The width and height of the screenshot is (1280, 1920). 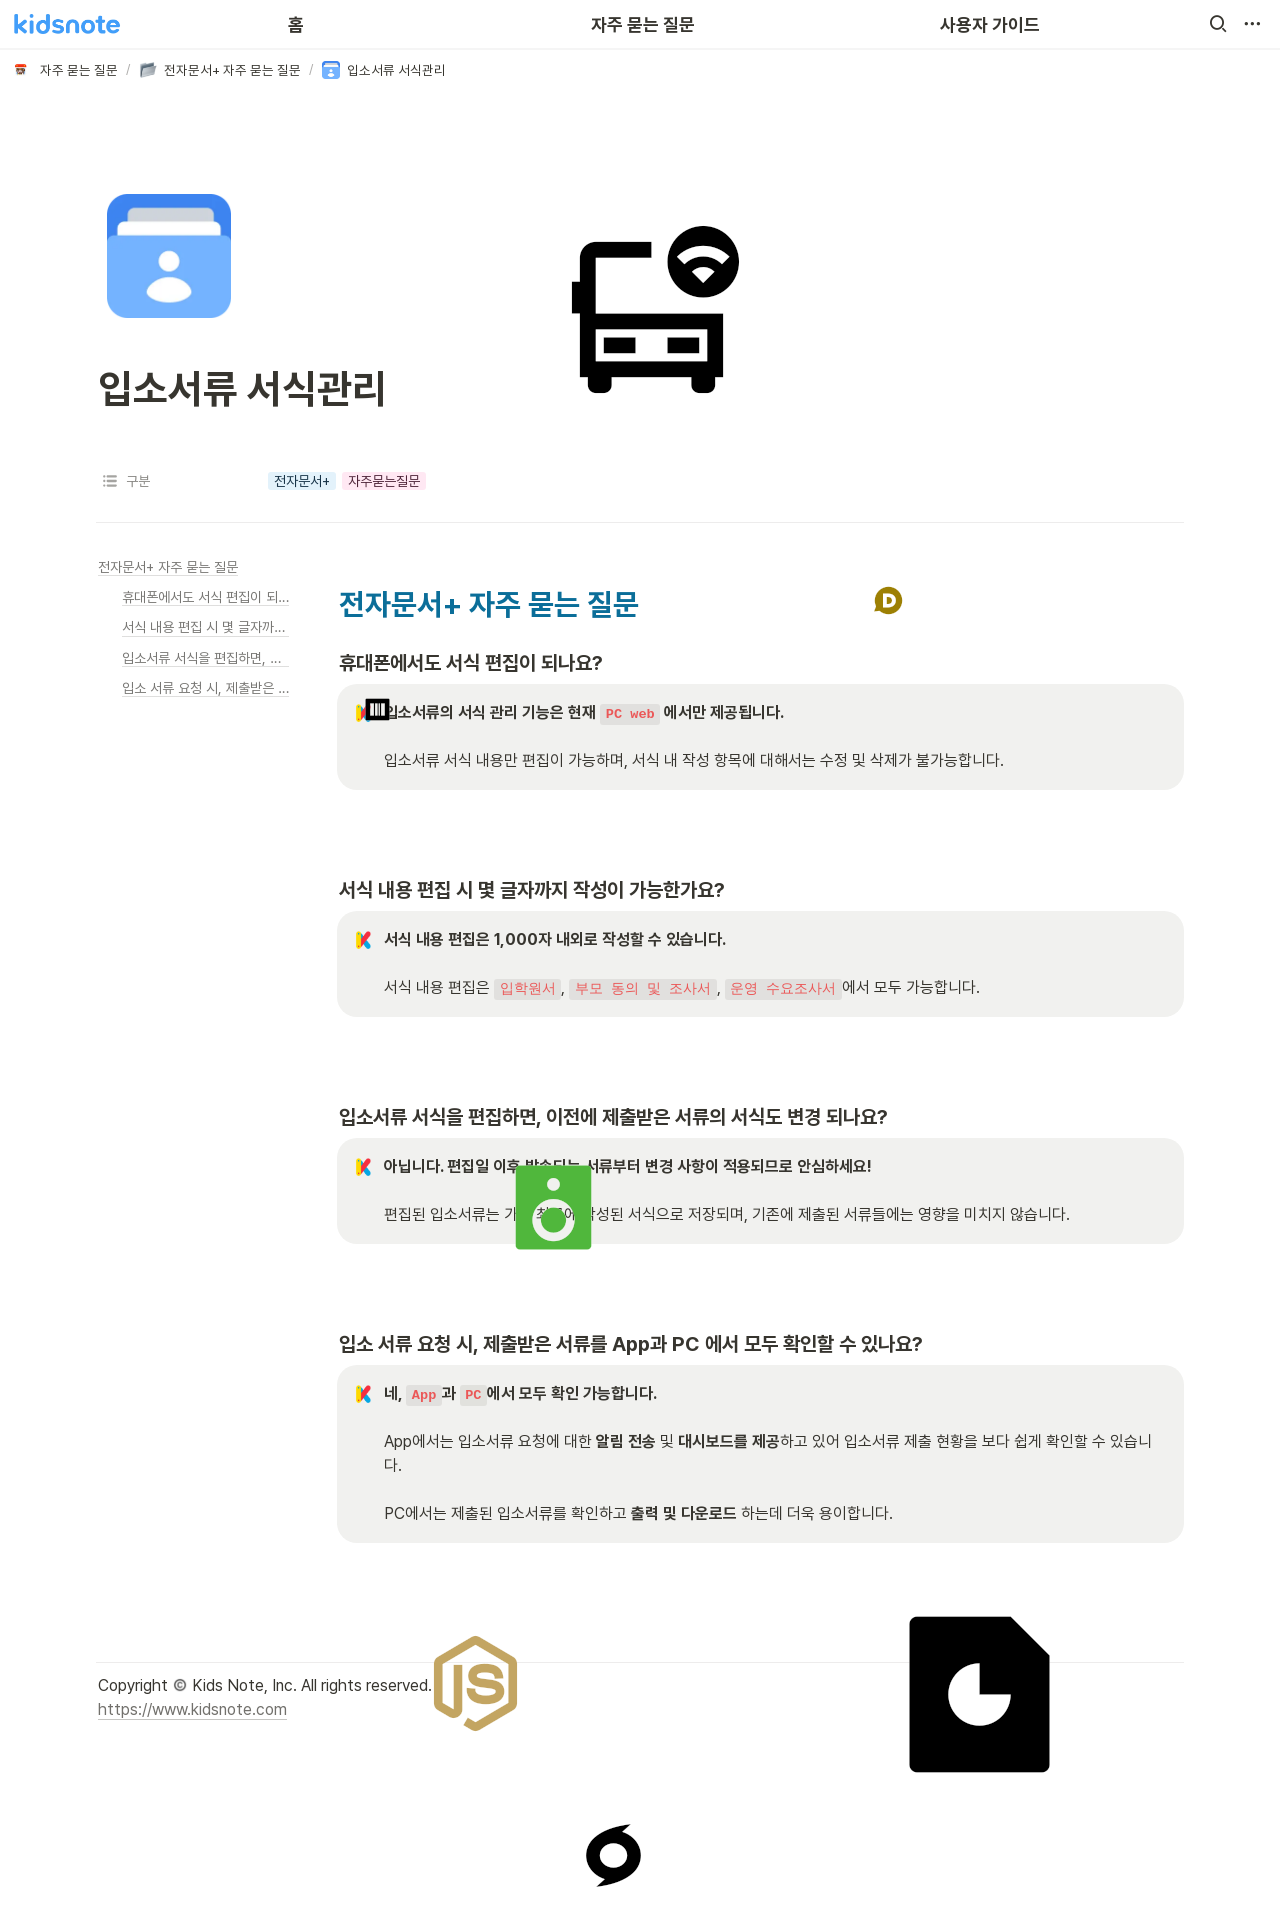 I want to click on scan a barcode or QR code, so click(x=377, y=709).